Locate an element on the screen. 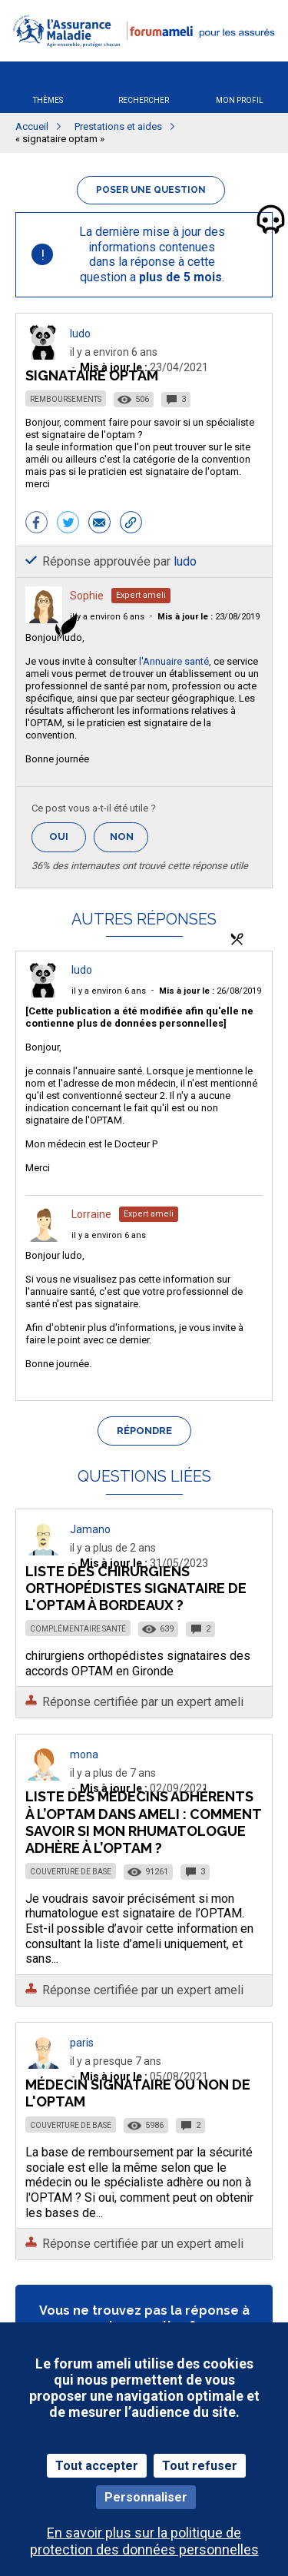 This screenshot has height=2576, width=288. browse nearby restaurants is located at coordinates (237, 938).